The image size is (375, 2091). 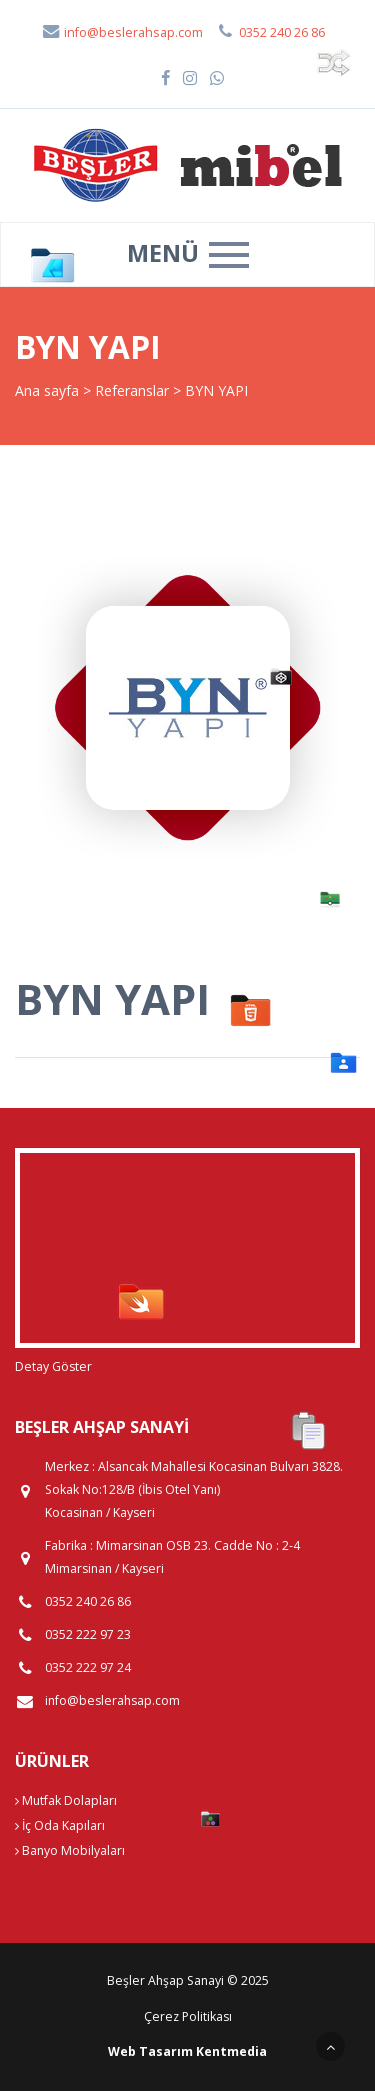 I want to click on folder containing HTML files, so click(x=250, y=1011).